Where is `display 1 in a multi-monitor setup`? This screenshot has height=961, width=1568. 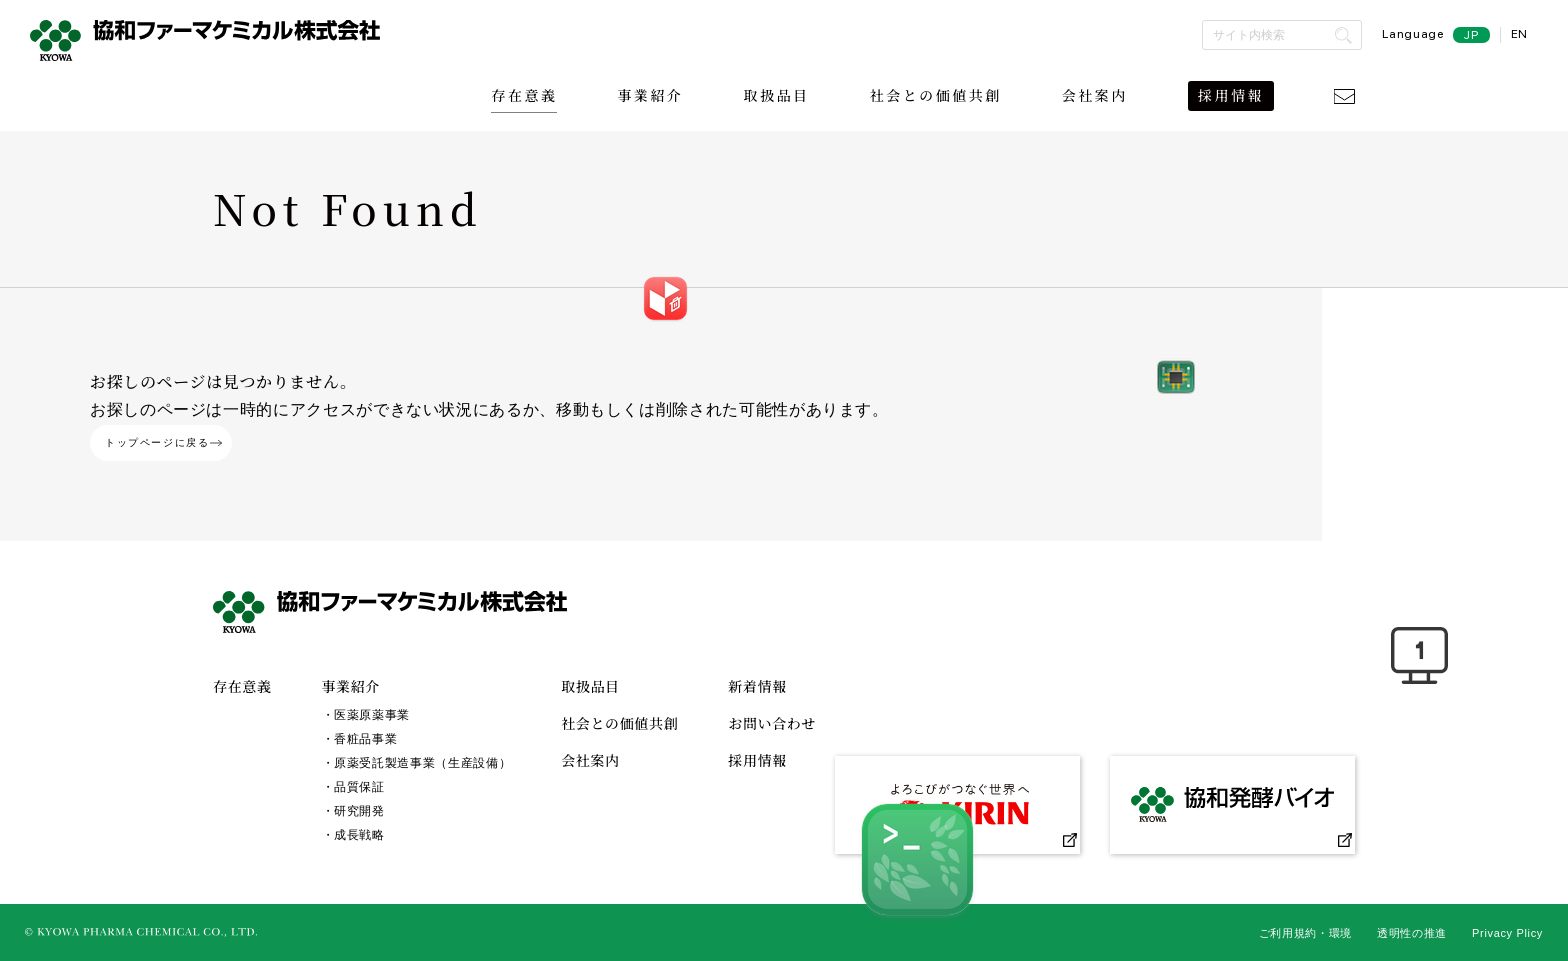
display 1 in a multi-monitor setup is located at coordinates (1419, 655).